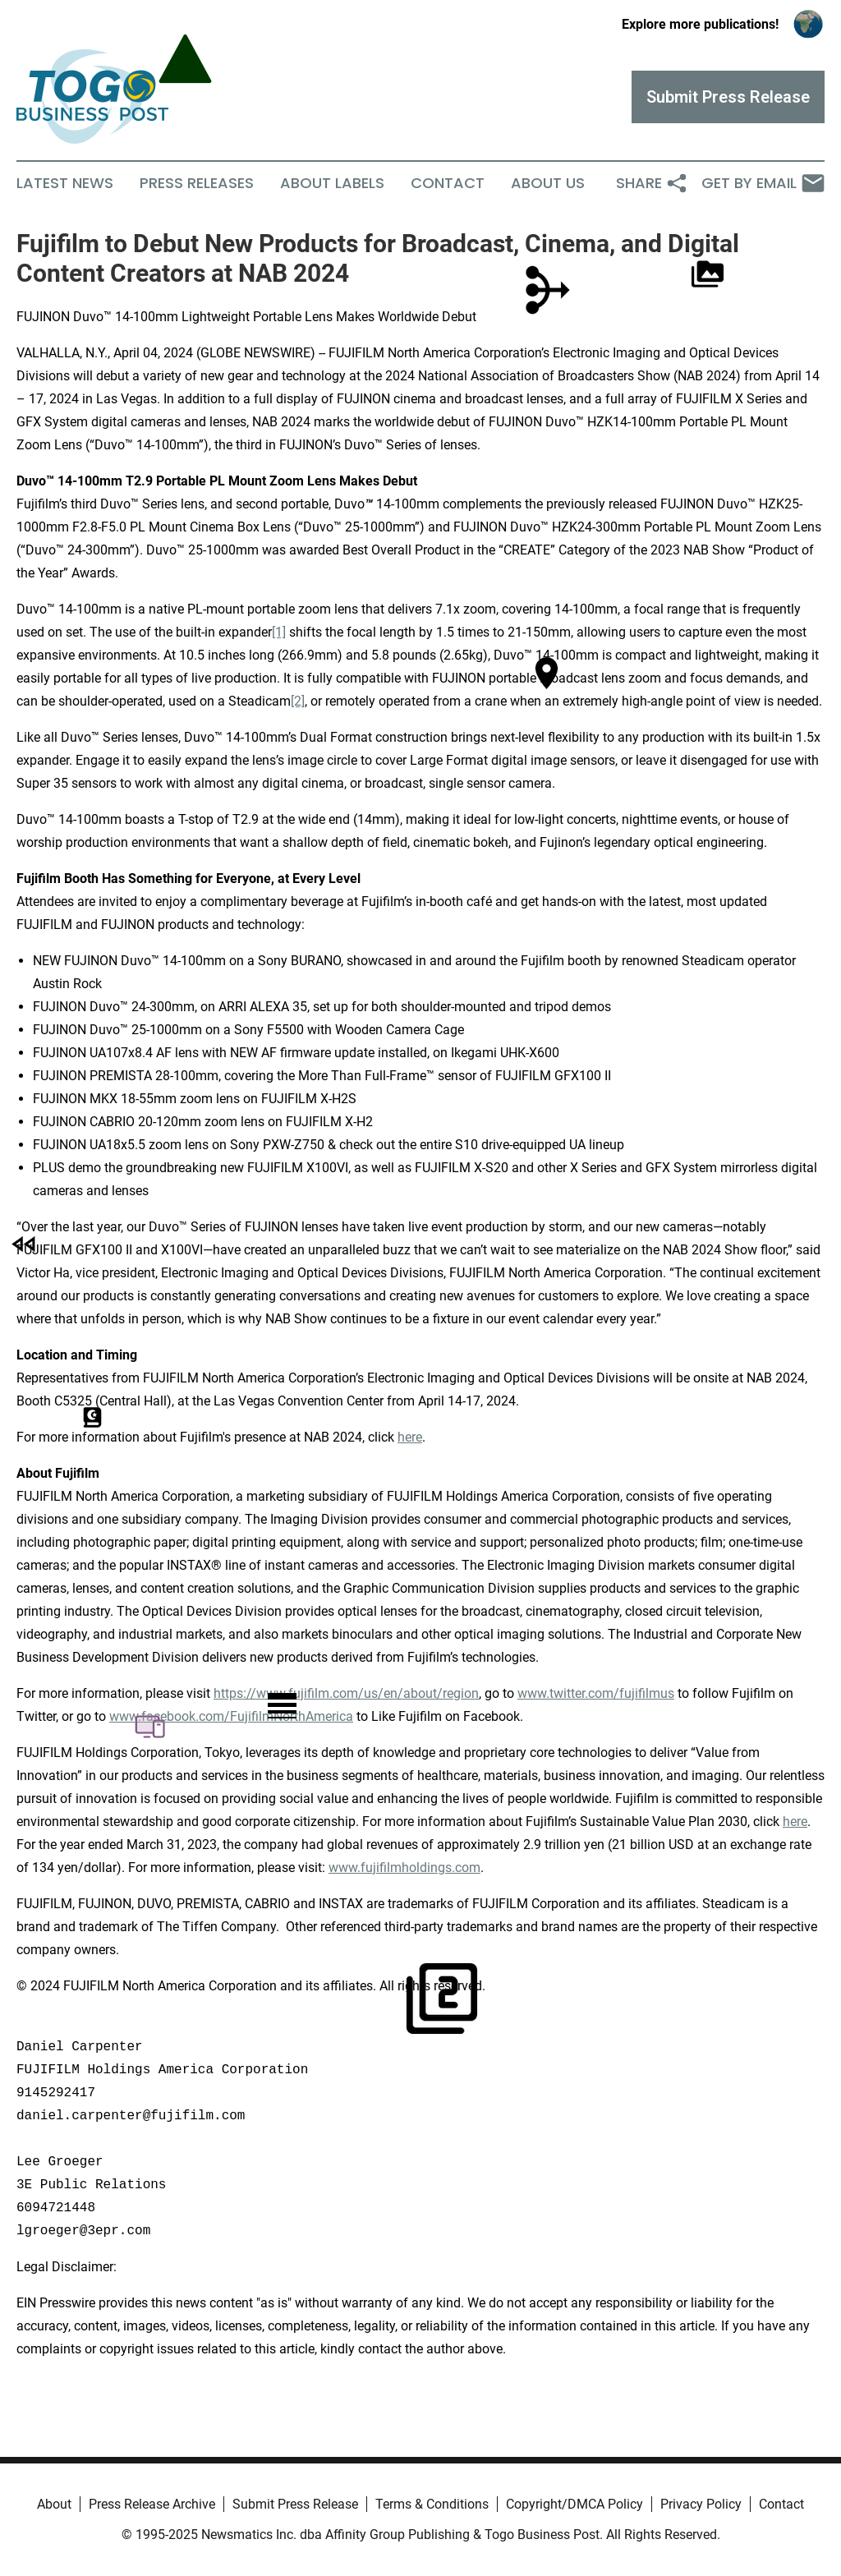 This screenshot has height=2576, width=841. What do you see at coordinates (442, 1999) in the screenshot?
I see `indicates 2 items selected or stacked` at bounding box center [442, 1999].